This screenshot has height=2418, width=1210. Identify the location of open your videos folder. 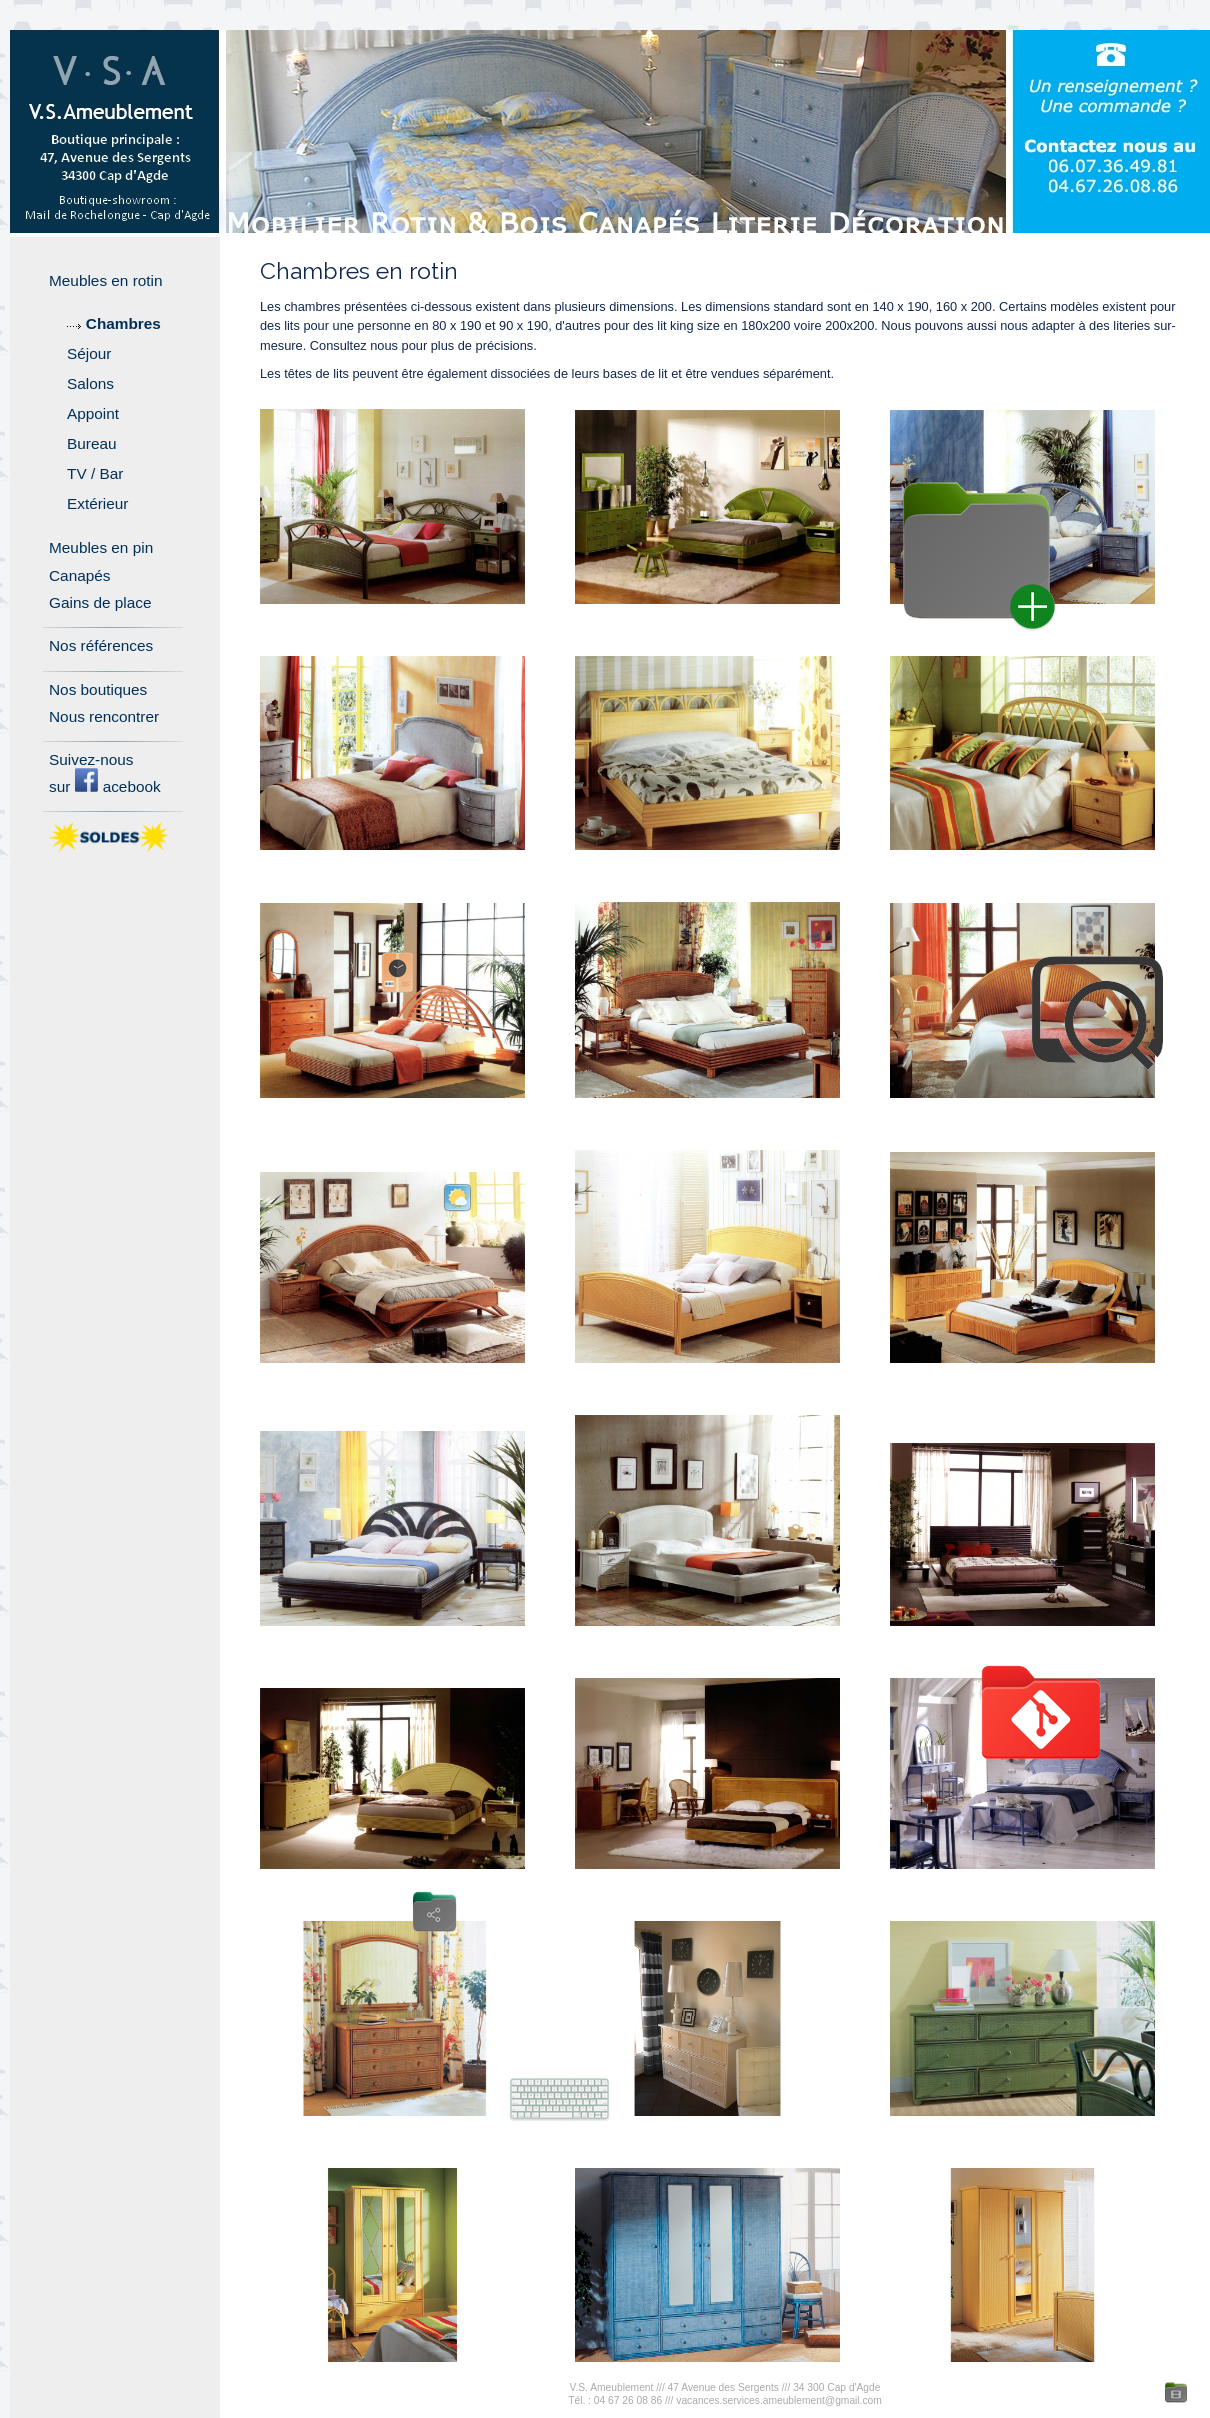
(1176, 2392).